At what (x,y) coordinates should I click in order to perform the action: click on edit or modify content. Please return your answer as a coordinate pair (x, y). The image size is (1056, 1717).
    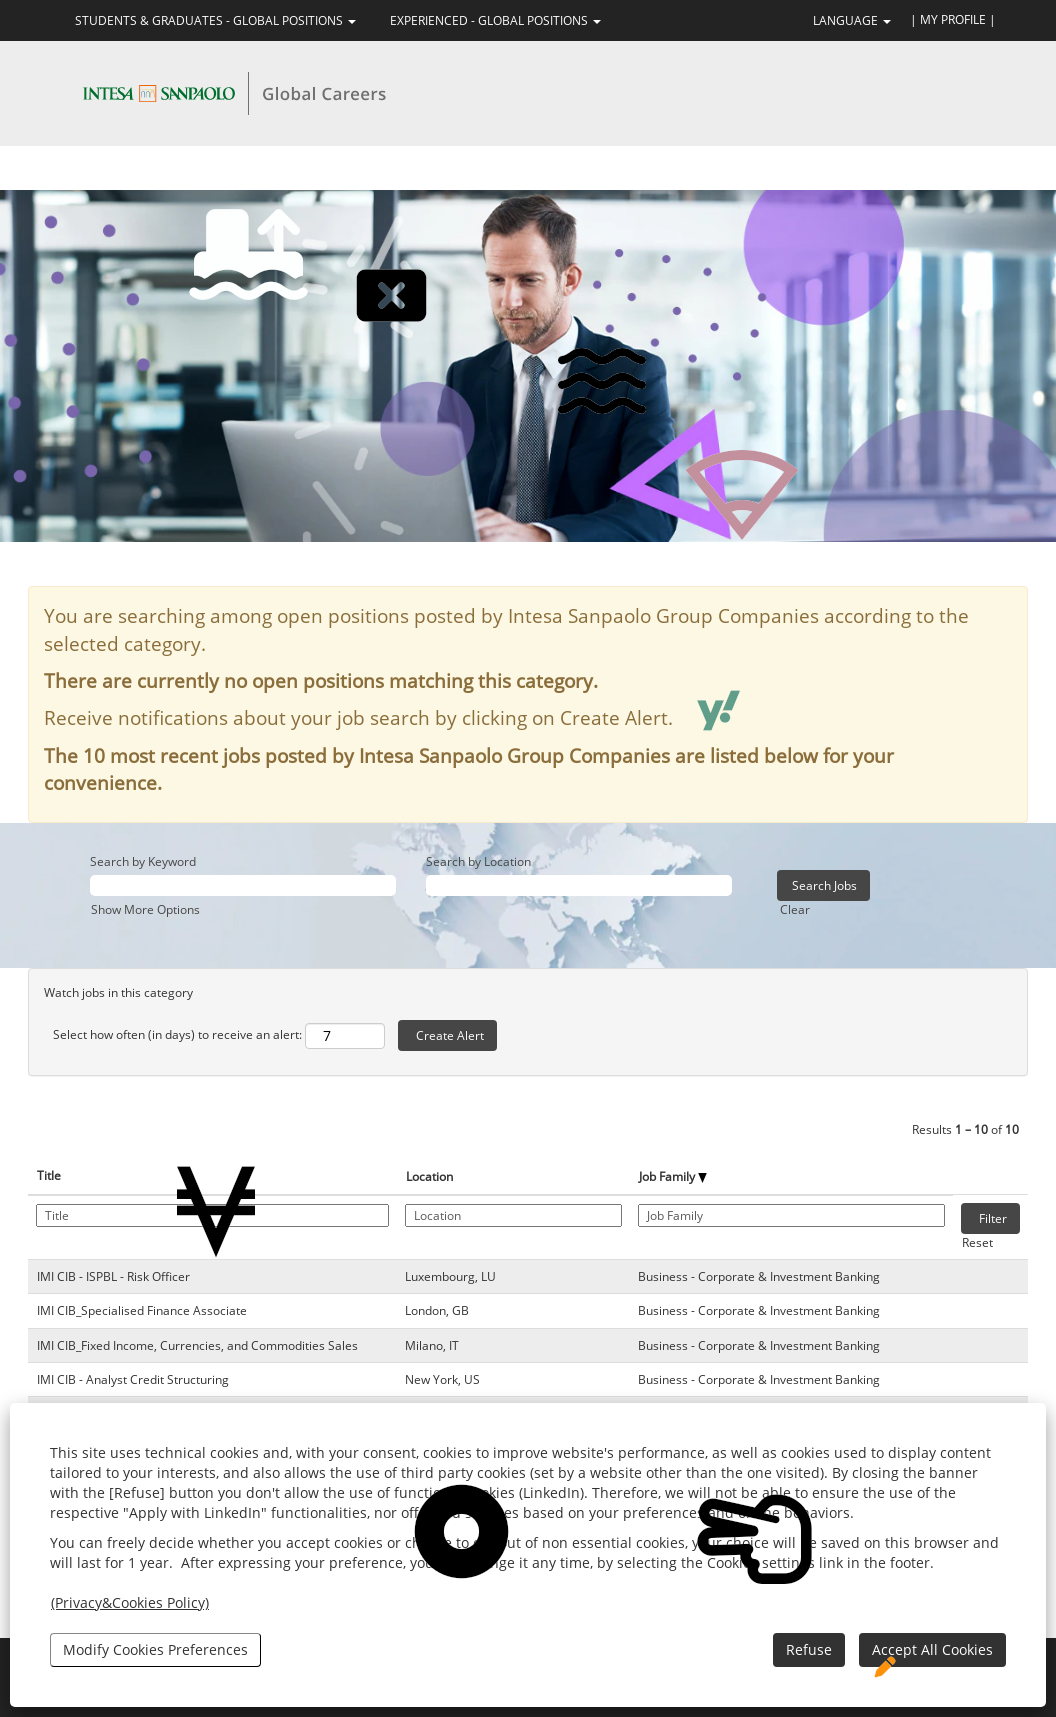
    Looking at the image, I should click on (885, 1667).